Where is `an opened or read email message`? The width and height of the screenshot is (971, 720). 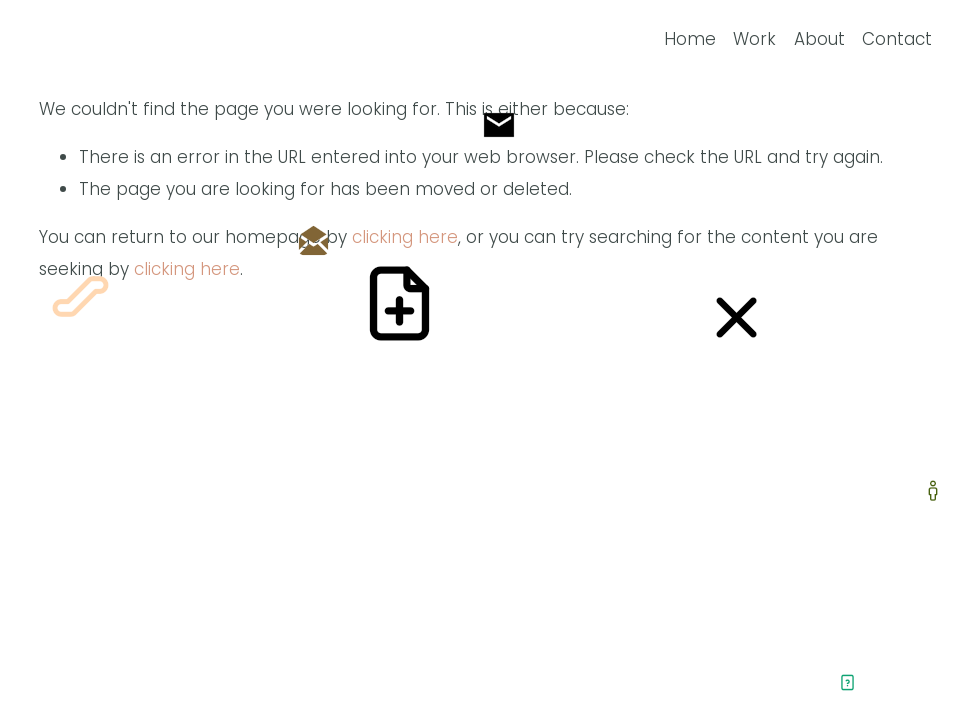 an opened or read email message is located at coordinates (313, 240).